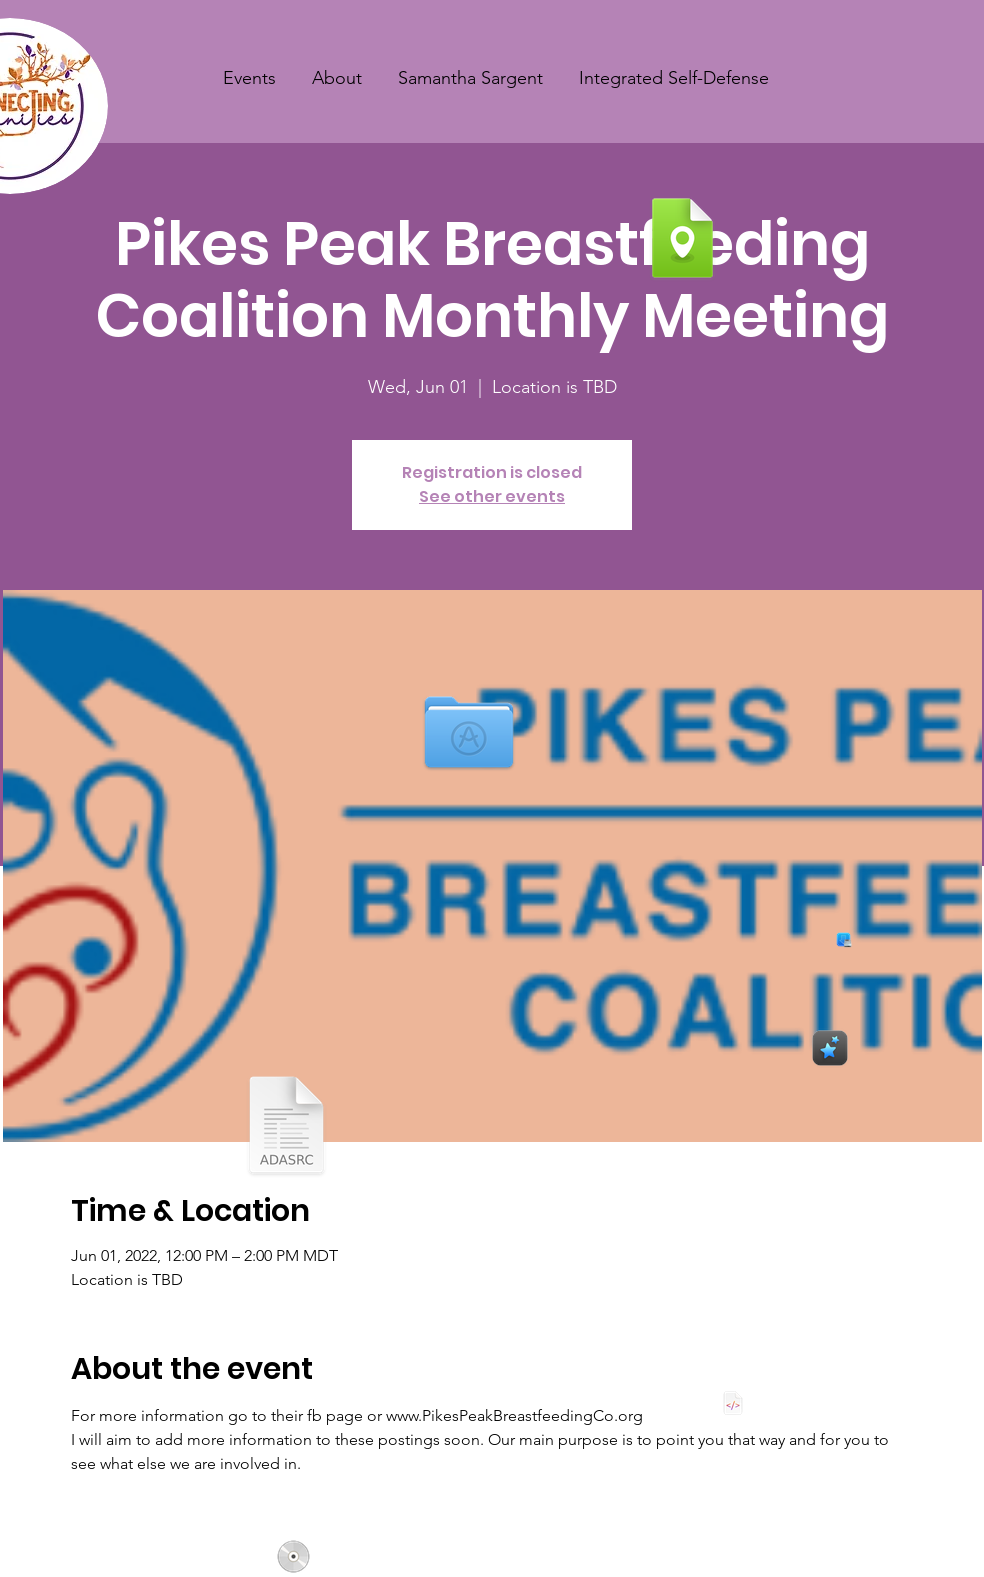 The image size is (984, 1577). Describe the element at coordinates (843, 939) in the screenshot. I see `install or update system software` at that location.